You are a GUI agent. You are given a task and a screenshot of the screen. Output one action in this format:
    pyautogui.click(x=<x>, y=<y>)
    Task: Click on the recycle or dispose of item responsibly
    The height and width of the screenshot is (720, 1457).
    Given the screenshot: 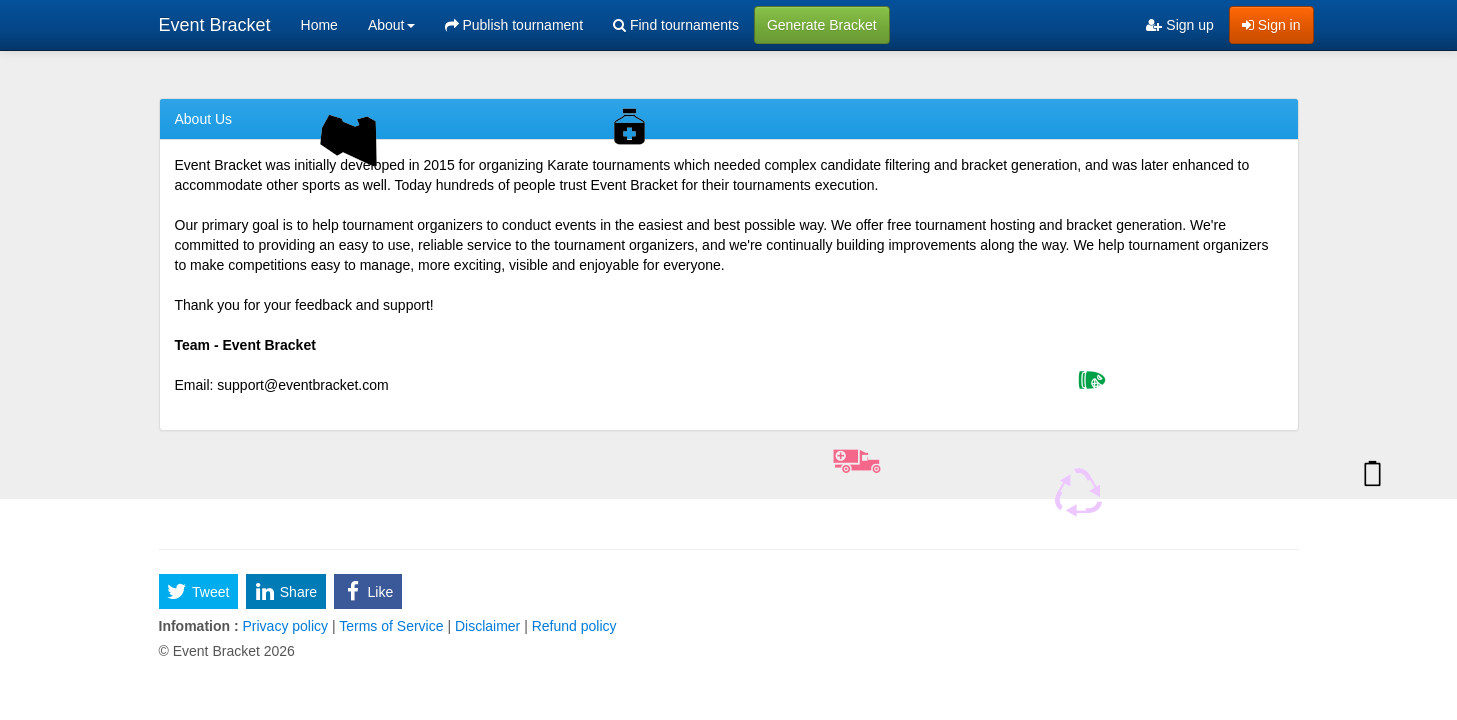 What is the action you would take?
    pyautogui.click(x=1078, y=492)
    